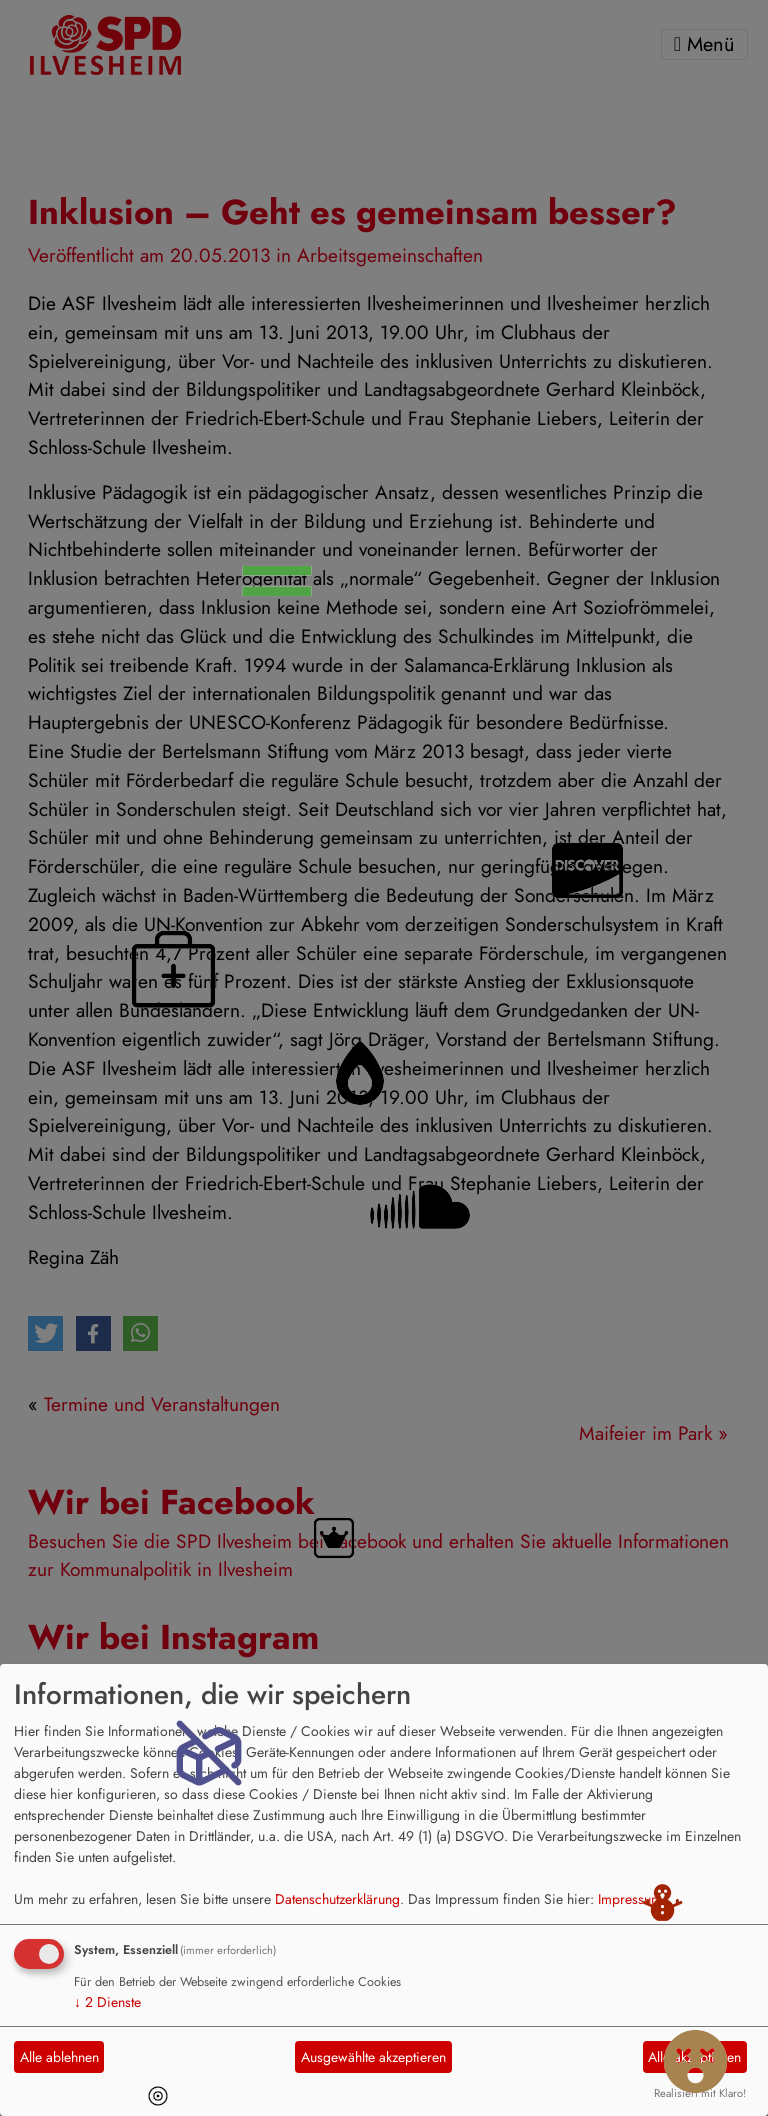  Describe the element at coordinates (209, 1753) in the screenshot. I see `disable 3D view mode` at that location.